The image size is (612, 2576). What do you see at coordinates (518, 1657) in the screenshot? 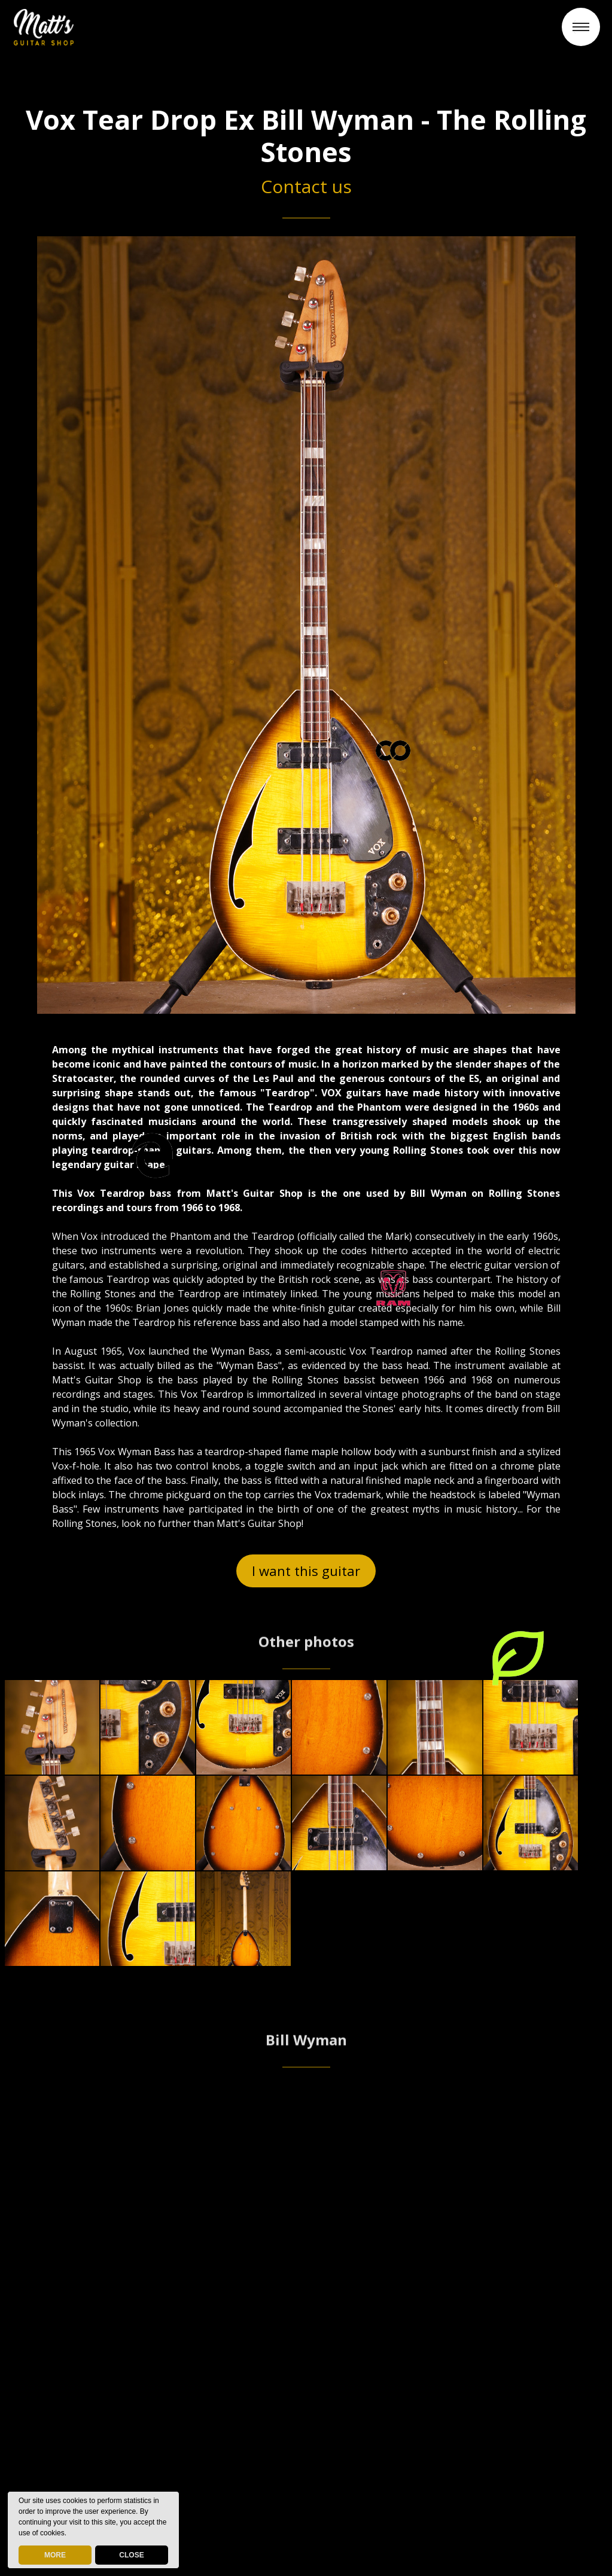
I see `indicates eco-friendly or sustainable option` at bounding box center [518, 1657].